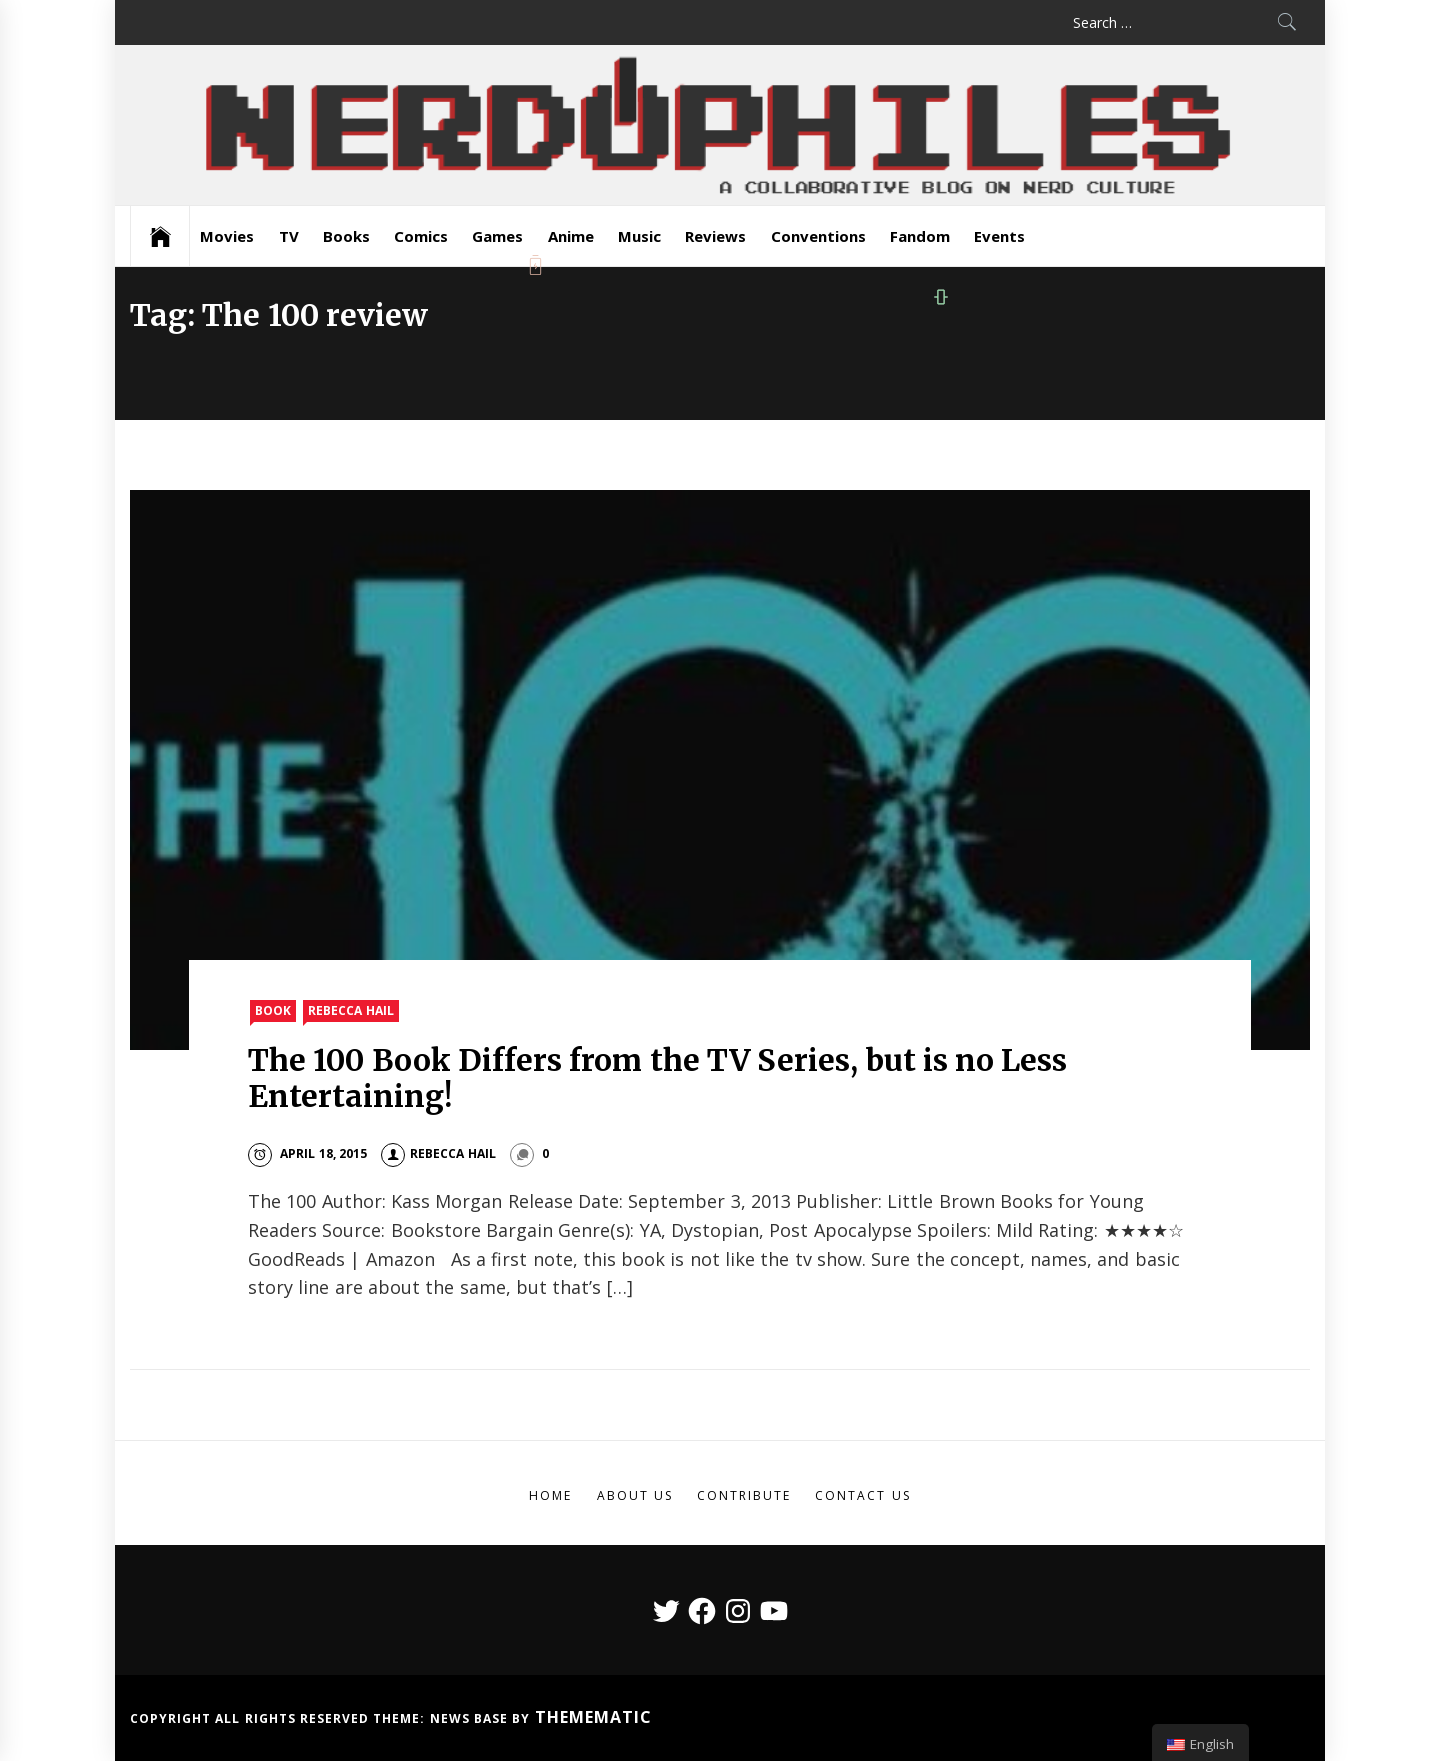 The image size is (1440, 1761). What do you see at coordinates (941, 297) in the screenshot?
I see `center align object vertically` at bounding box center [941, 297].